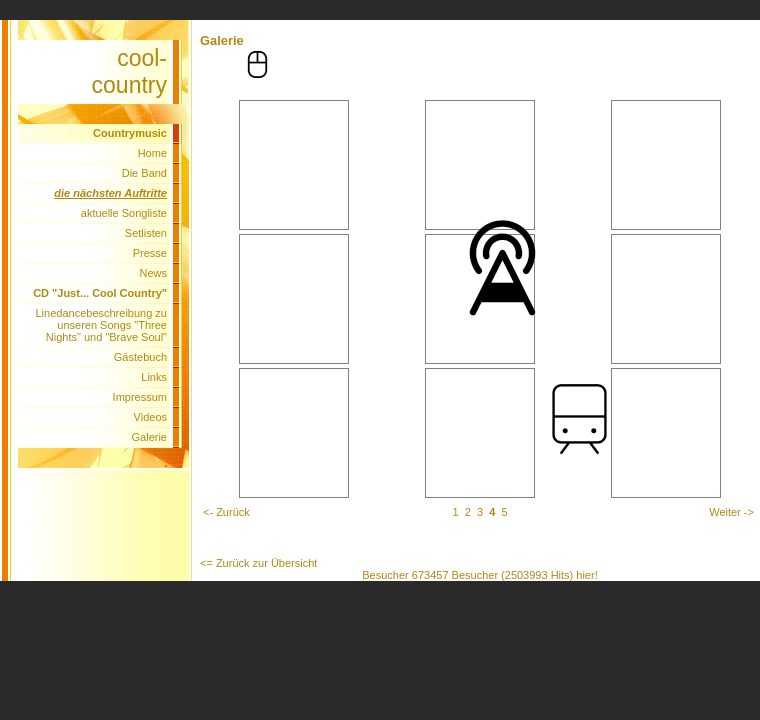 The height and width of the screenshot is (720, 760). Describe the element at coordinates (502, 269) in the screenshot. I see `indicates cellular network signal or coverage` at that location.